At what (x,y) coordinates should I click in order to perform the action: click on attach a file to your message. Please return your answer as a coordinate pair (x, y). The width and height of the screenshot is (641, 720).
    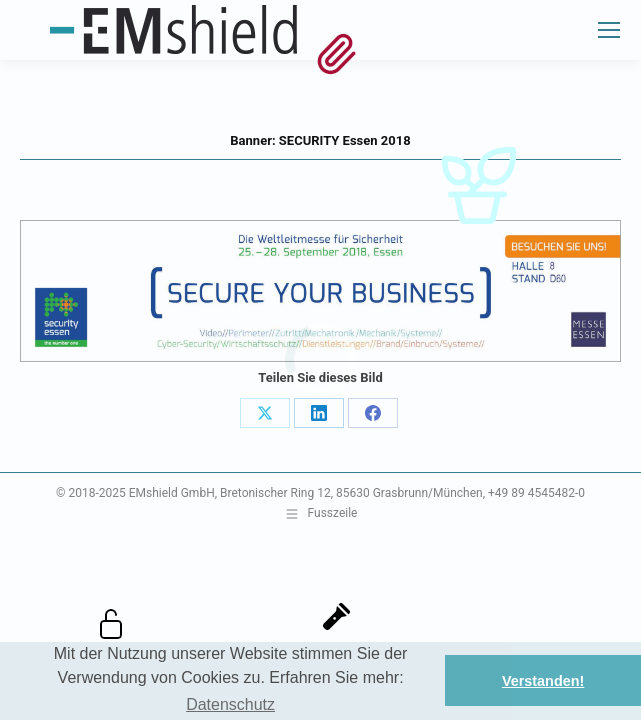
    Looking at the image, I should click on (336, 54).